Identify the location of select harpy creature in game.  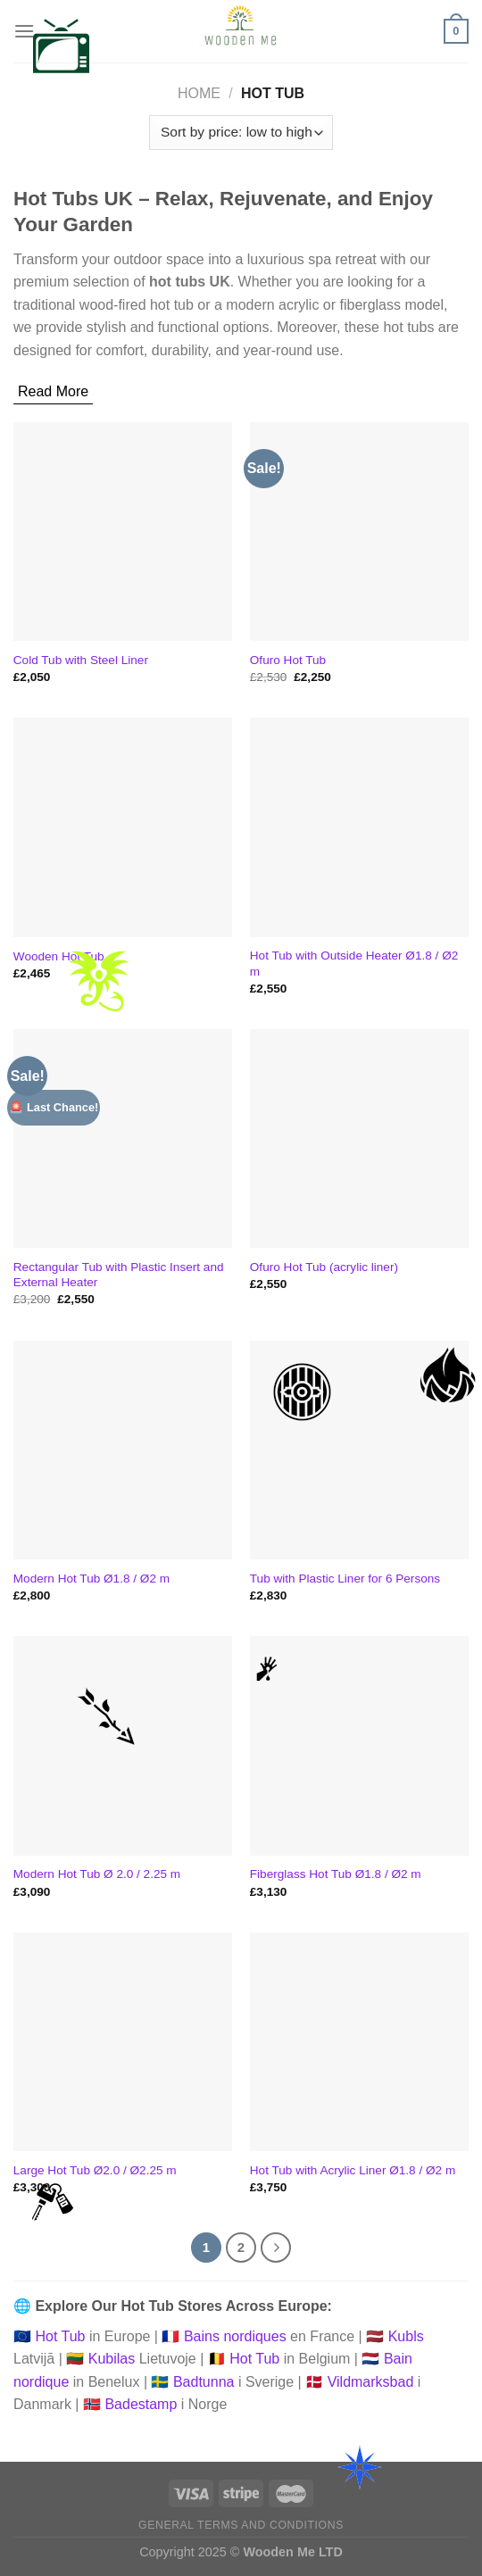
(99, 981).